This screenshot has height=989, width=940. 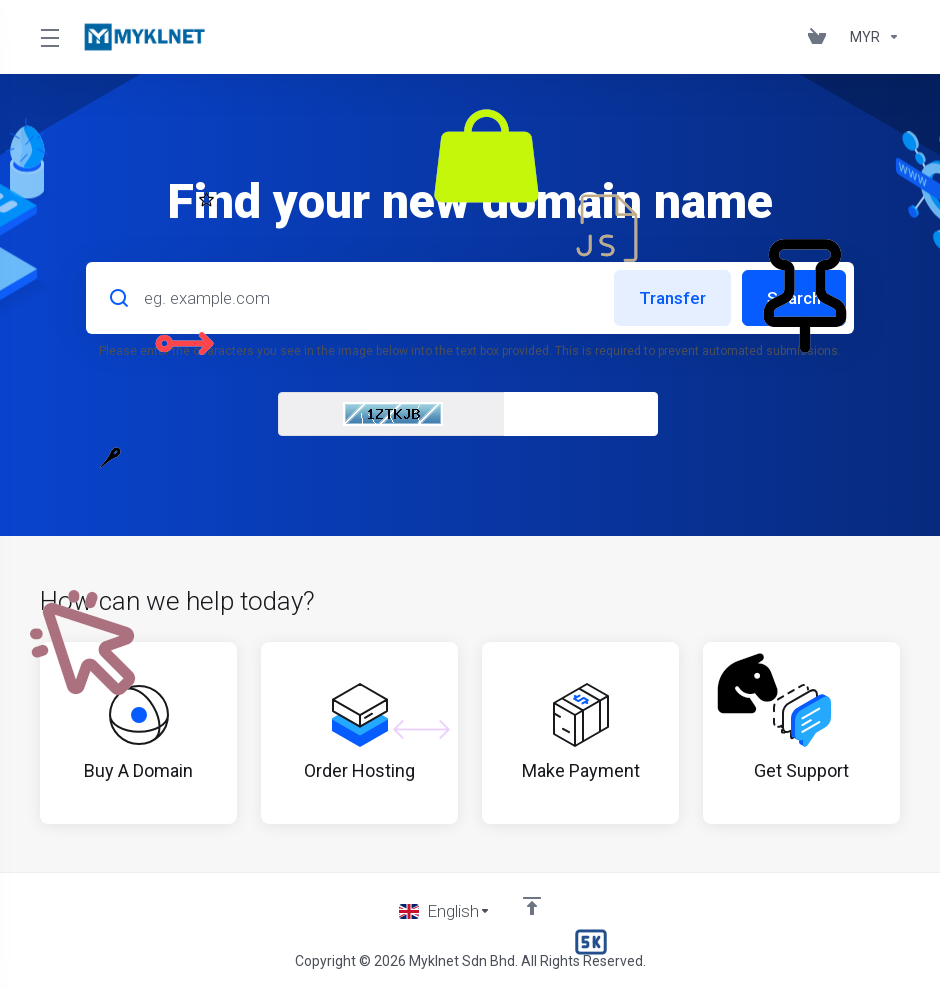 I want to click on proceed to the next step, so click(x=184, y=343).